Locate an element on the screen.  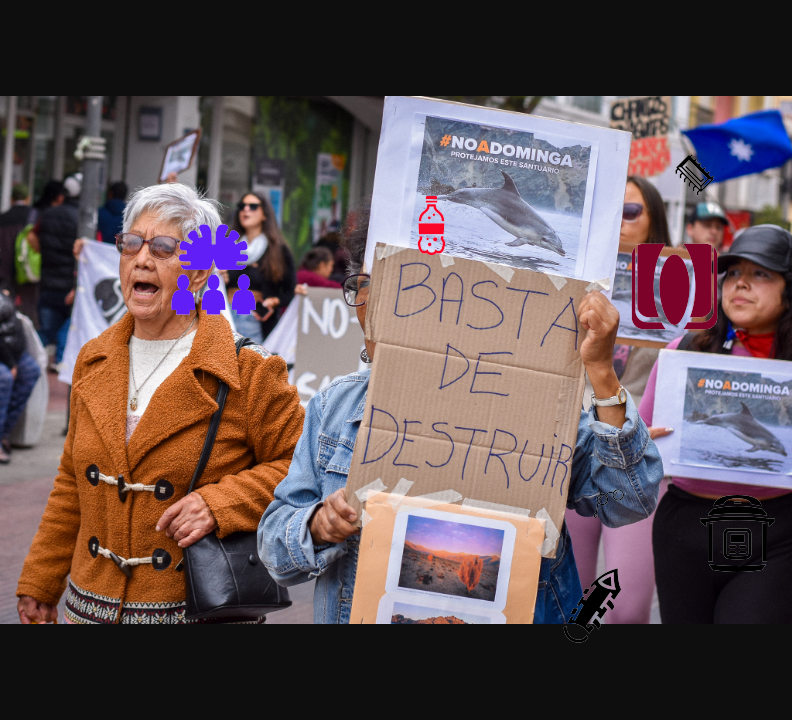
view system memory or RAM usage is located at coordinates (694, 174).